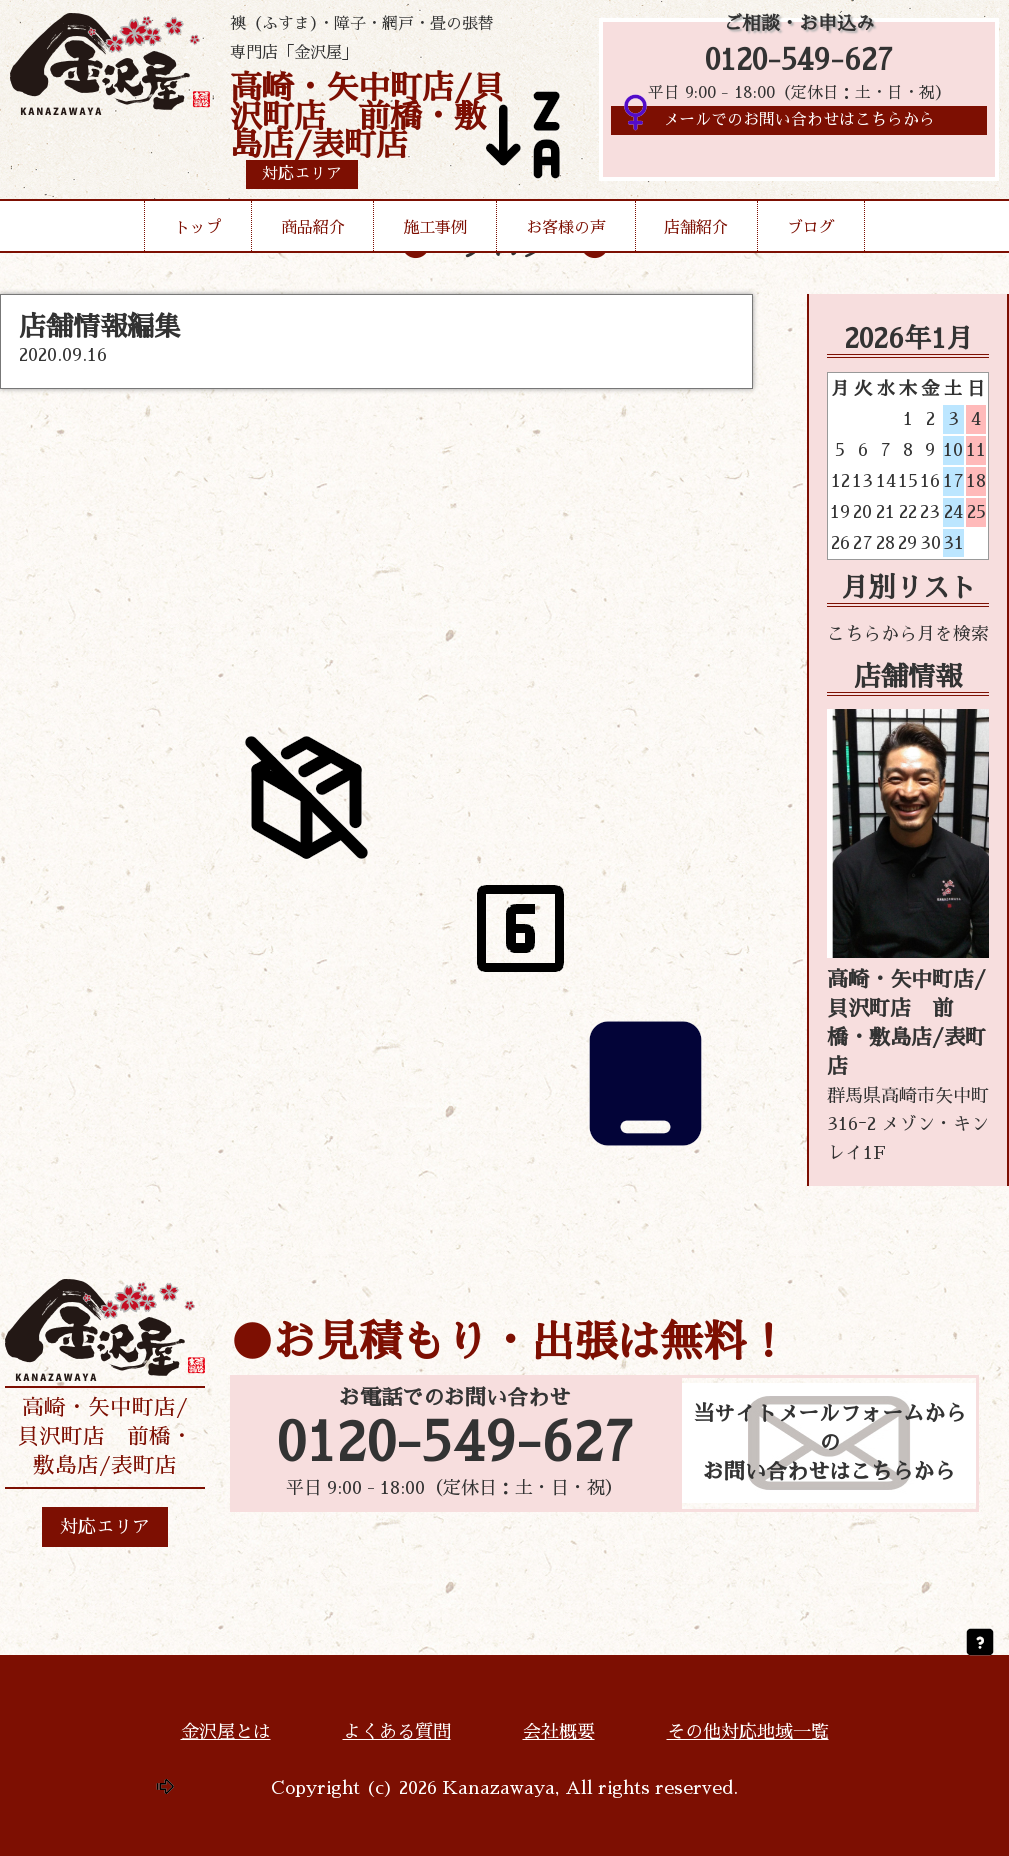  Describe the element at coordinates (645, 1083) in the screenshot. I see `view on tablet device` at that location.